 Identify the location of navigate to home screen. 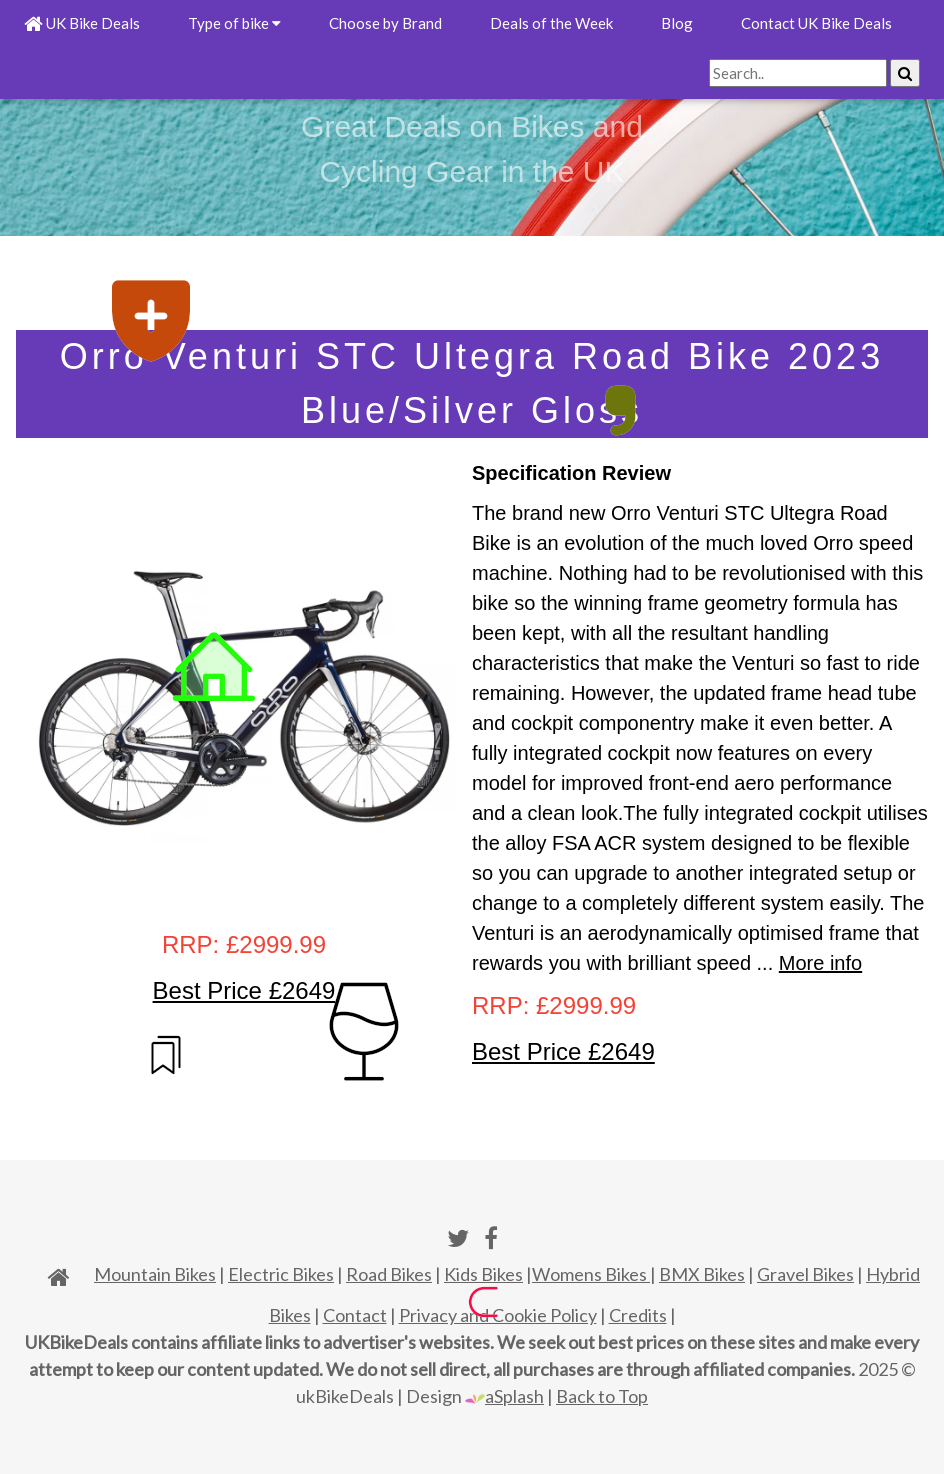
(214, 668).